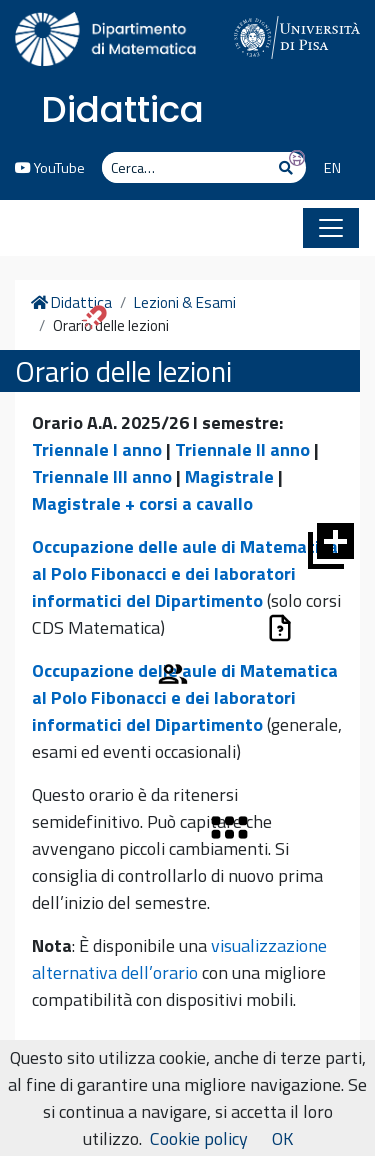 The image size is (375, 1156). What do you see at coordinates (331, 546) in the screenshot?
I see `add to queue` at bounding box center [331, 546].